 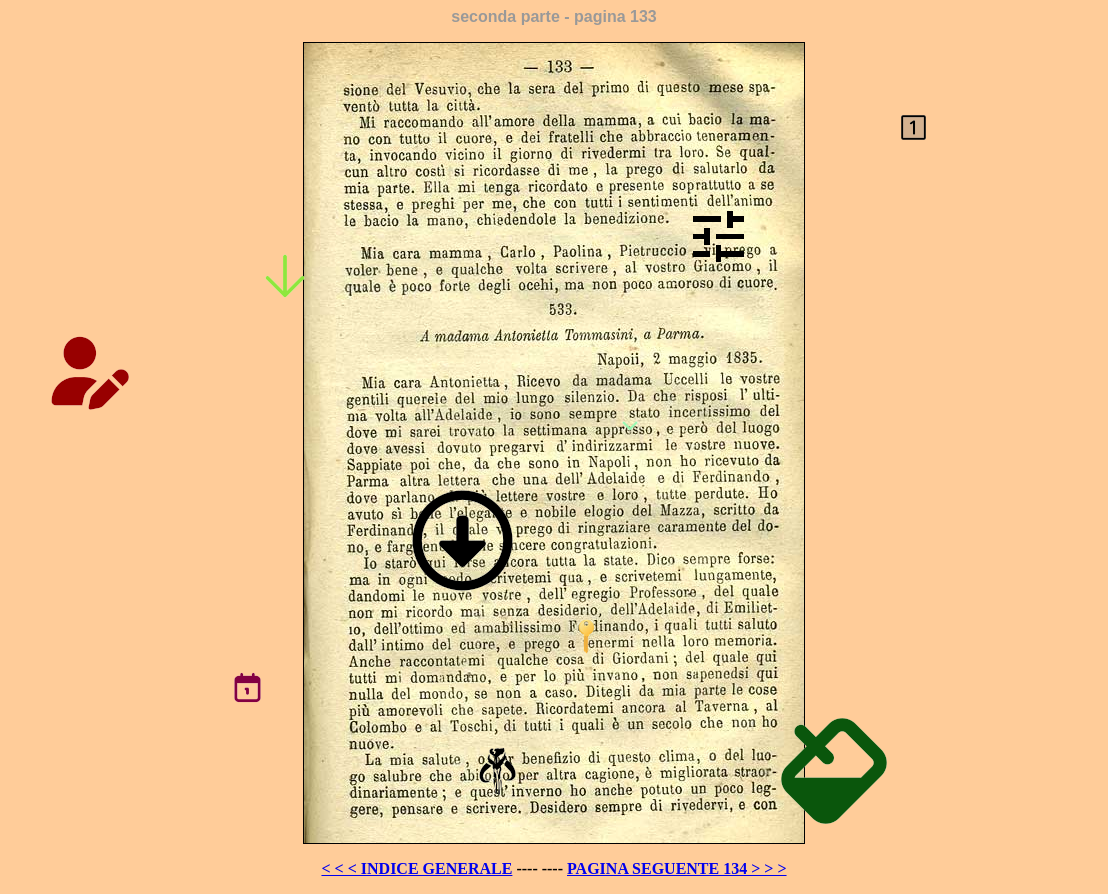 What do you see at coordinates (88, 370) in the screenshot?
I see `edit user profile` at bounding box center [88, 370].